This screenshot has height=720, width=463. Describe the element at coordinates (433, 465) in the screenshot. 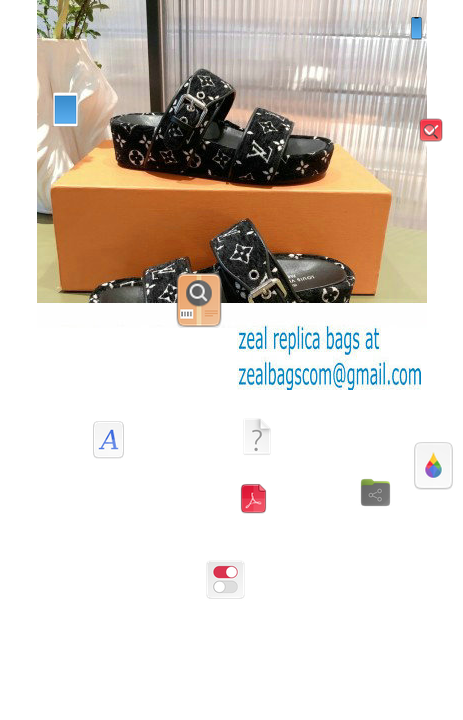

I see `file type for hardware monitoring sensor data` at that location.